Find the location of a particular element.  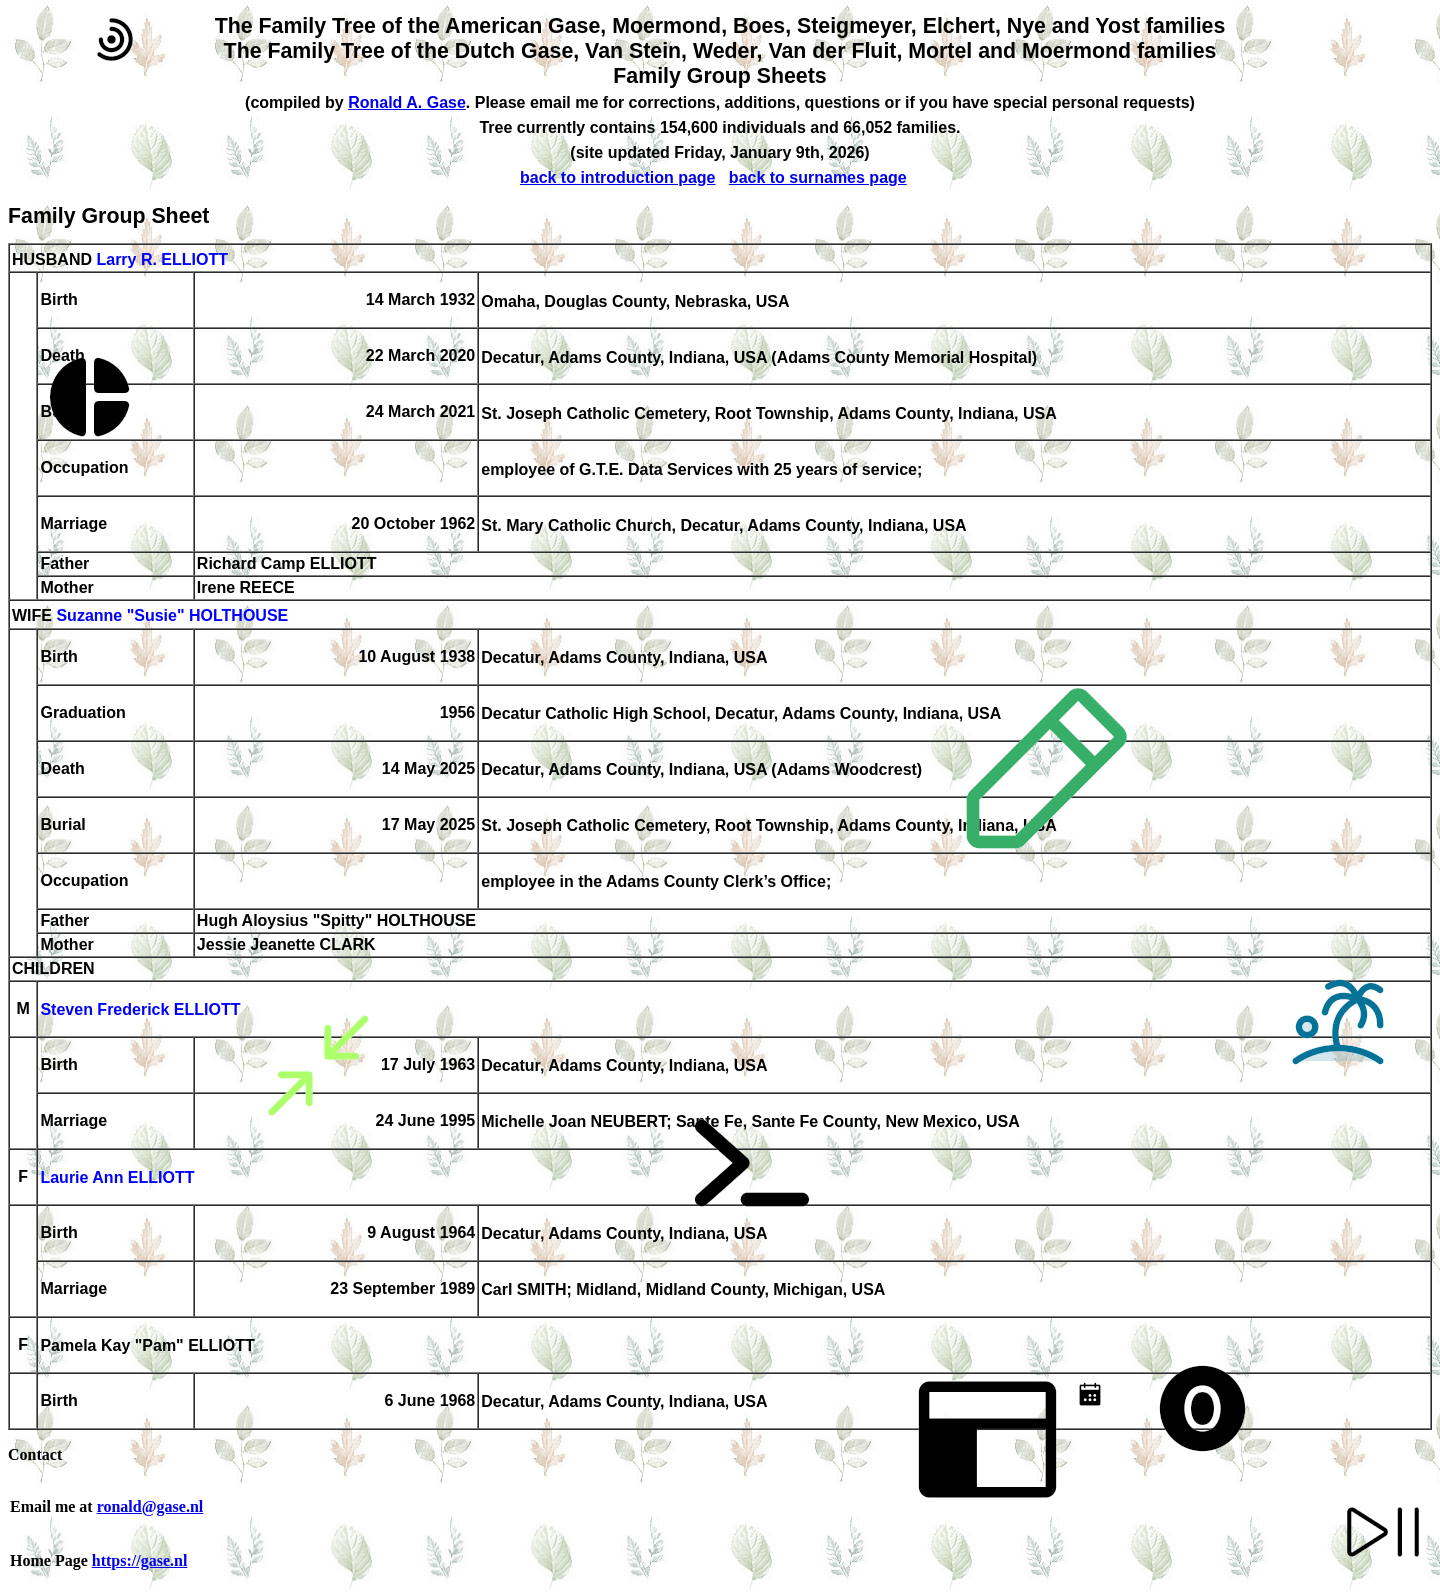

collapse or minimize content is located at coordinates (318, 1065).